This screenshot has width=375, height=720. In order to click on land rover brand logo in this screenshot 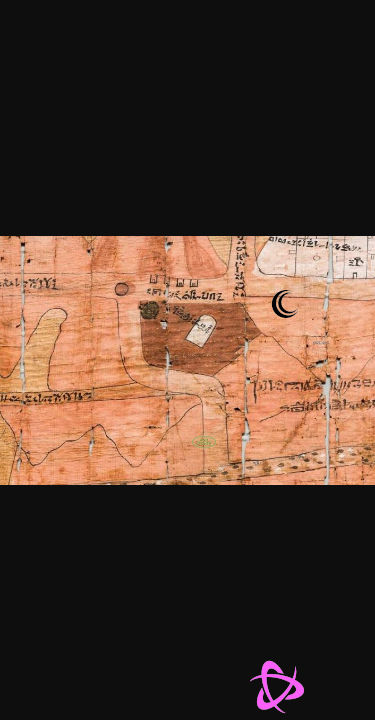, I will do `click(204, 442)`.